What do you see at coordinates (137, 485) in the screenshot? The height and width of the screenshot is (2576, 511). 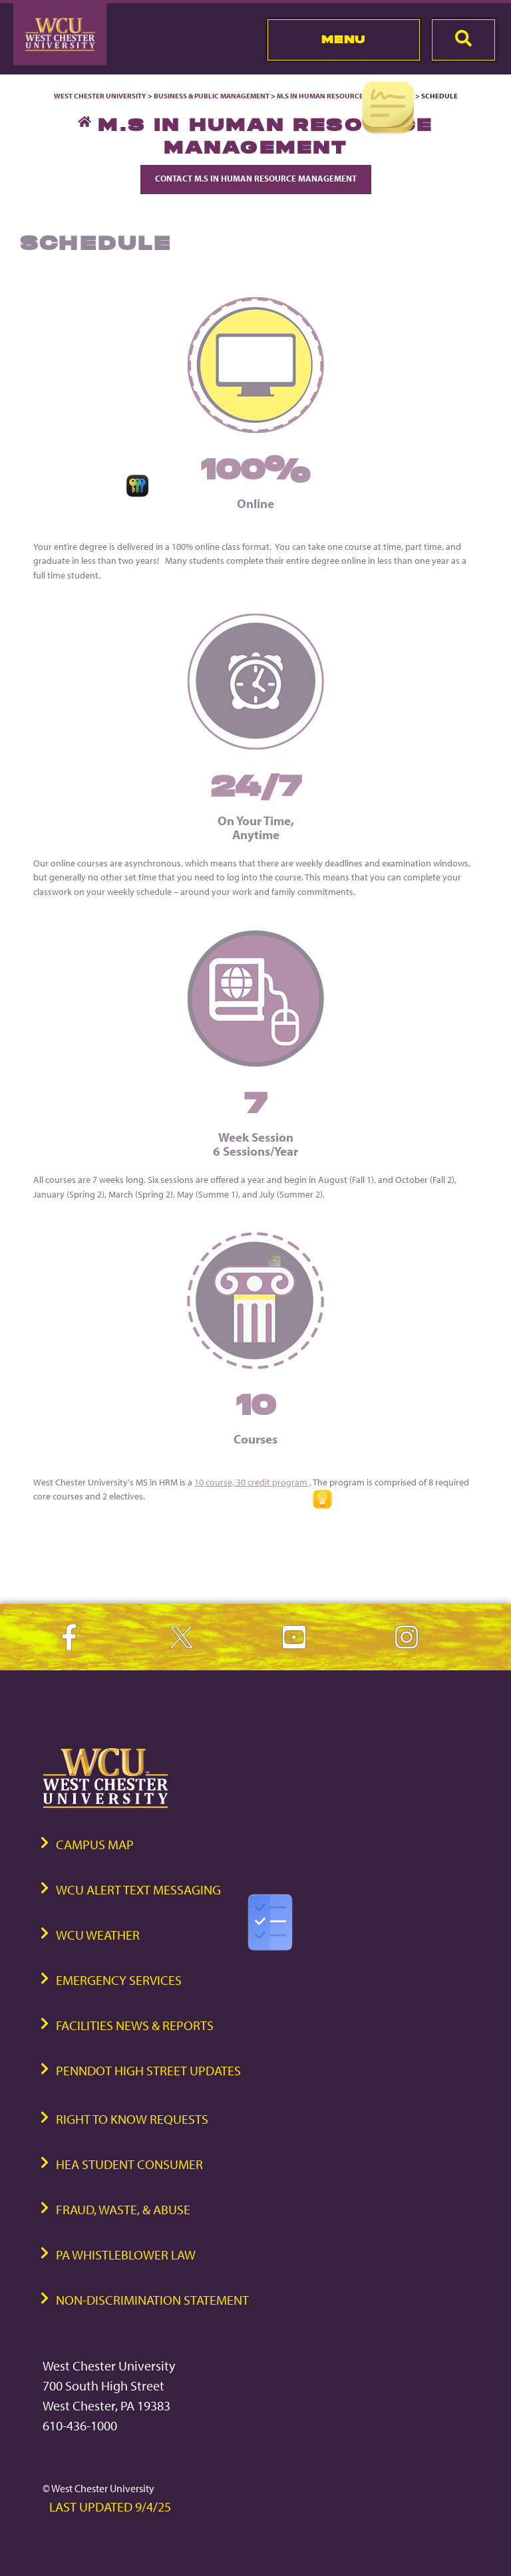 I see `open the passwords app` at bounding box center [137, 485].